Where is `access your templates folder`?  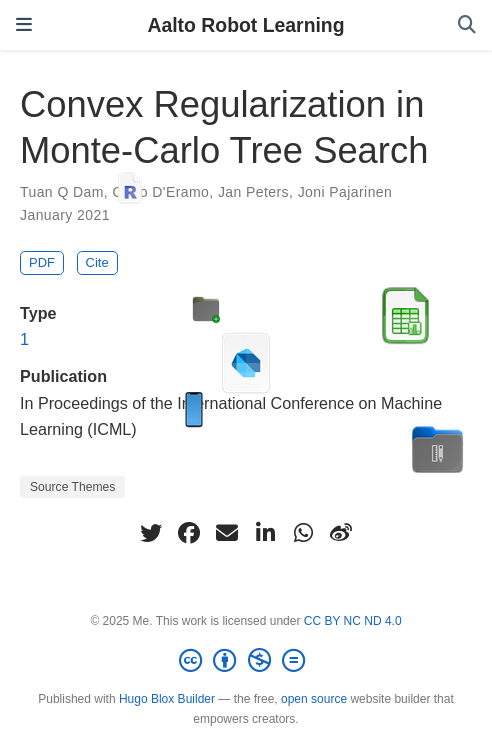 access your templates folder is located at coordinates (437, 449).